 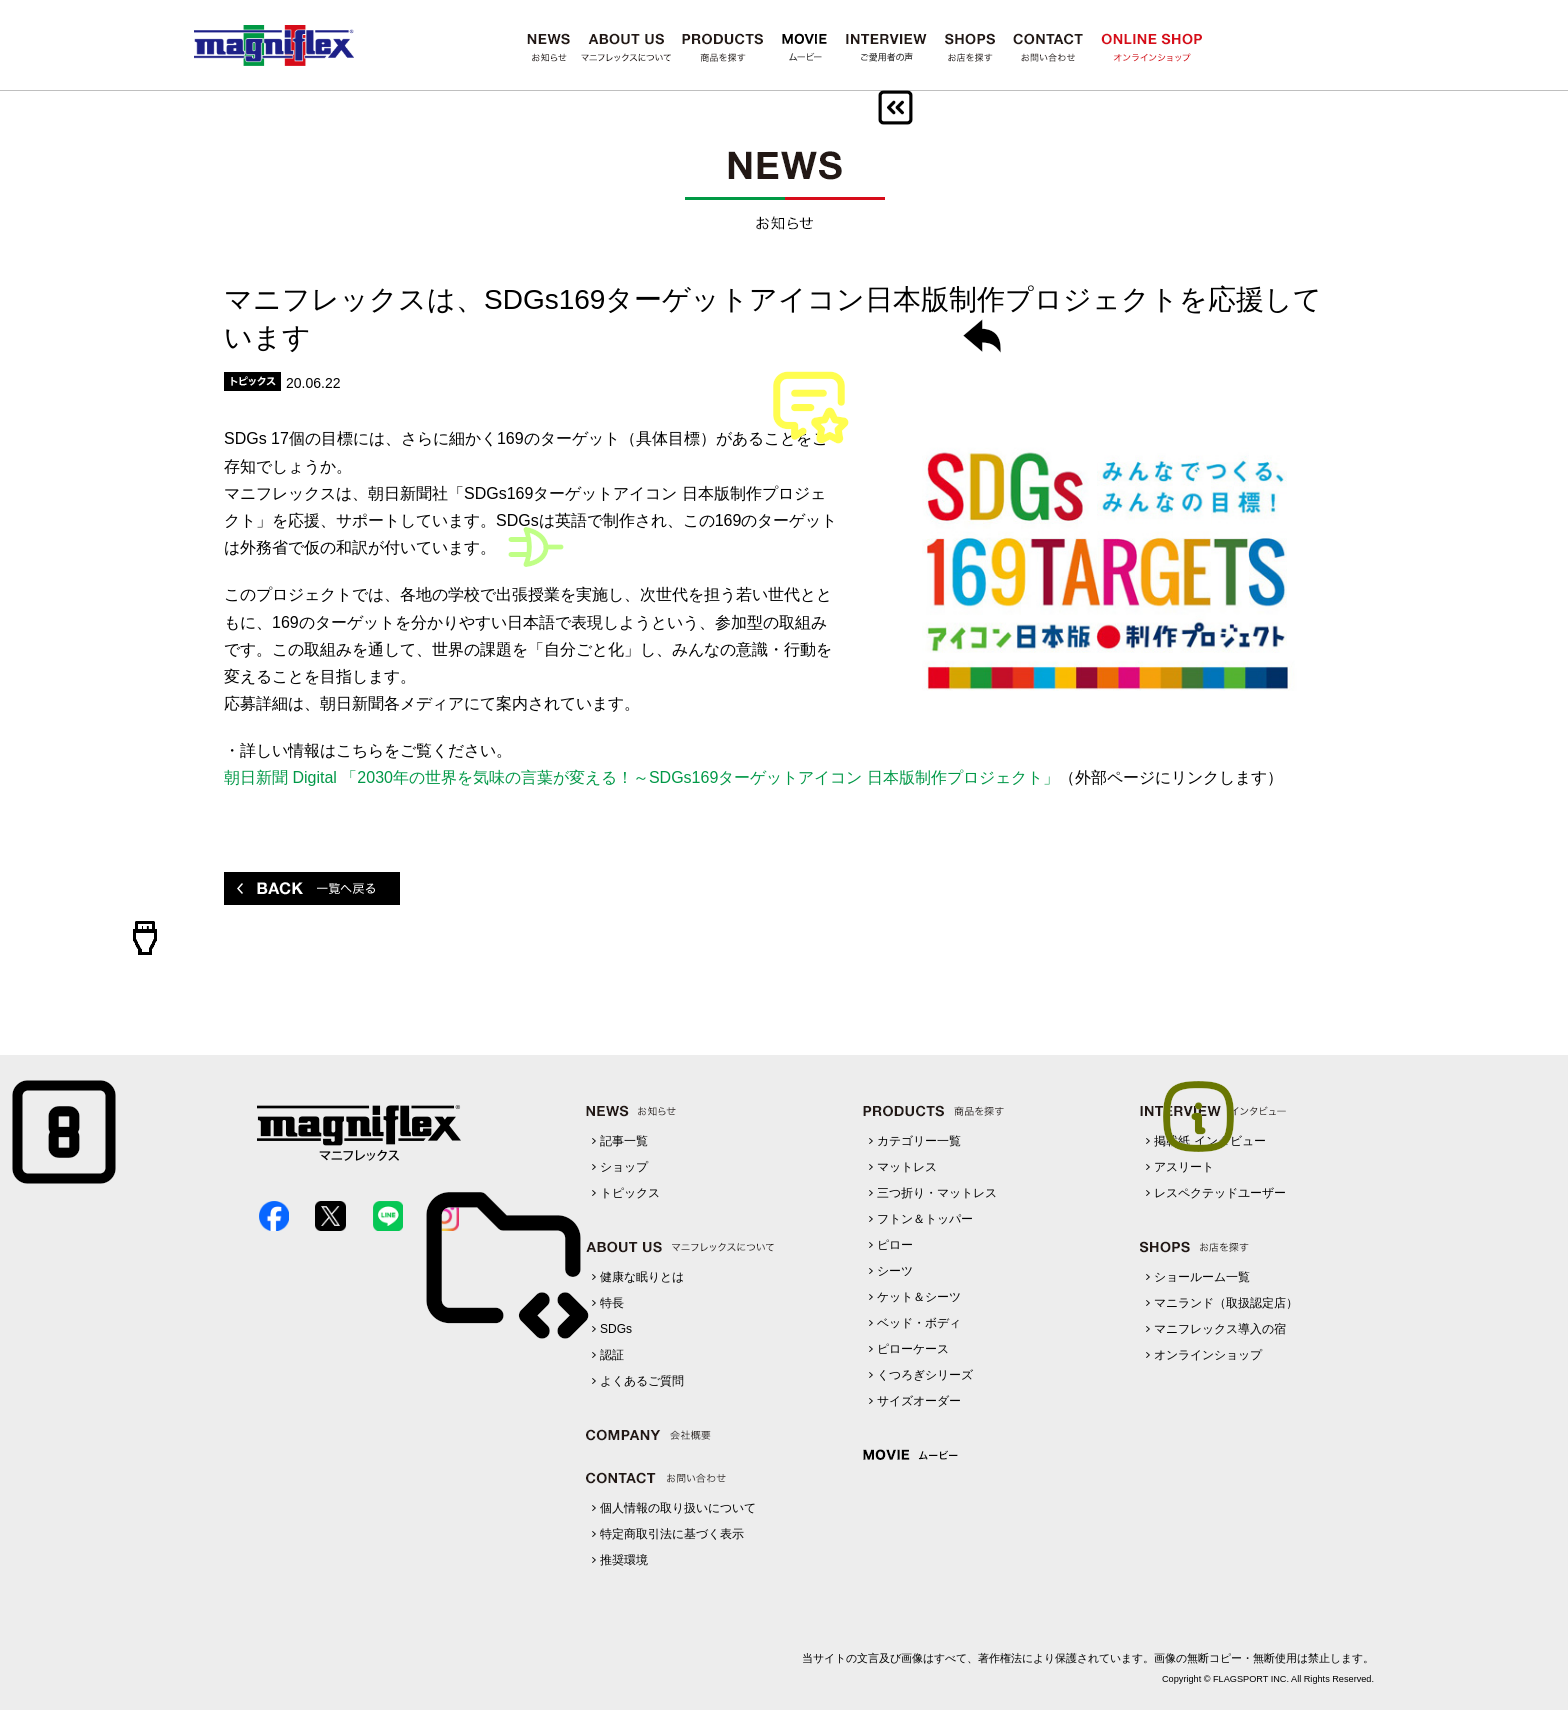 I want to click on open code projects folder, so click(x=503, y=1261).